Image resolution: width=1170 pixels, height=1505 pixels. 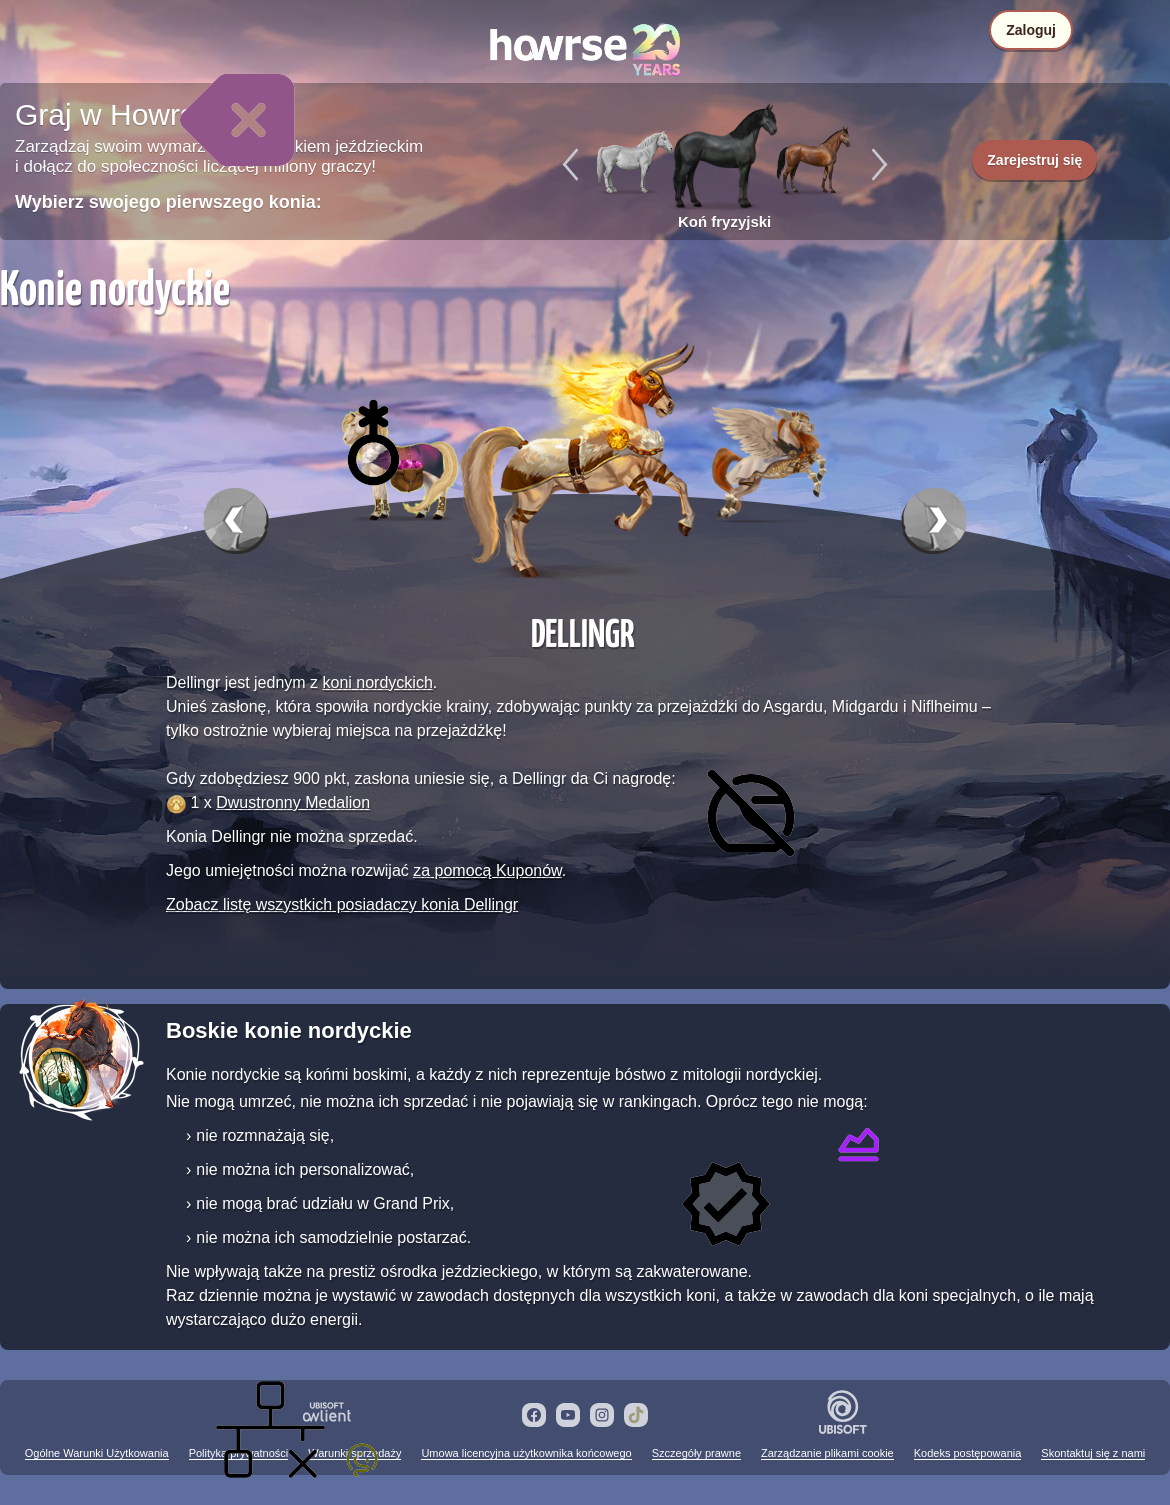 What do you see at coordinates (373, 442) in the screenshot?
I see `select genderqueer as gender identity` at bounding box center [373, 442].